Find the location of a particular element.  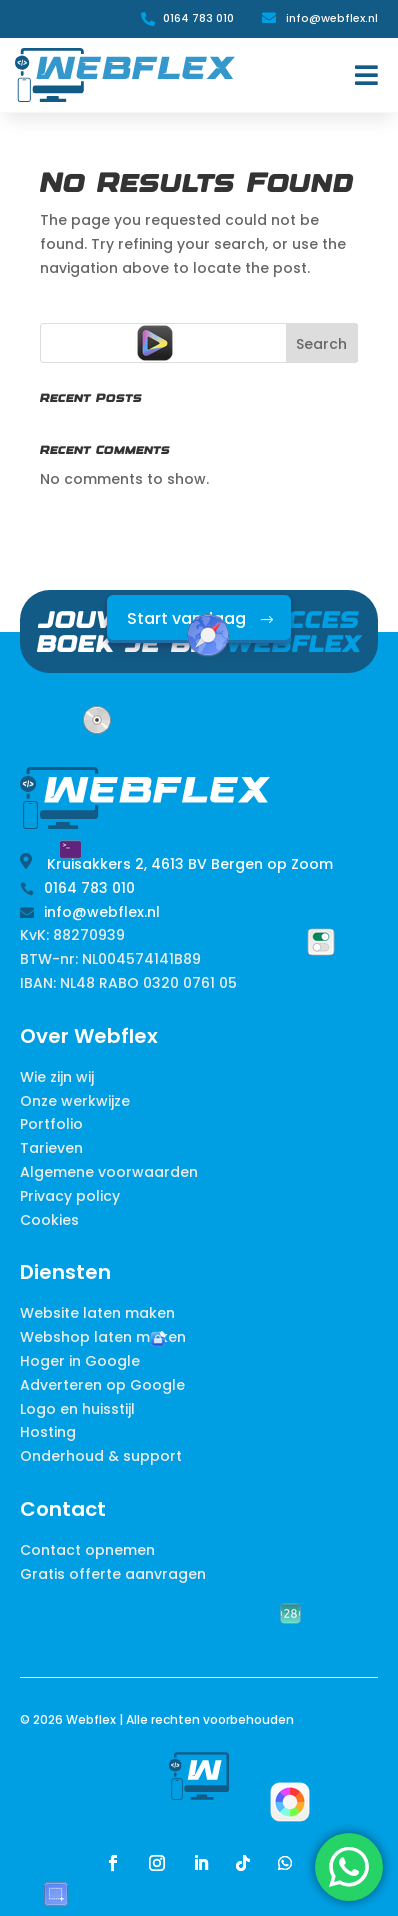

take a screenshot is located at coordinates (56, 1894).